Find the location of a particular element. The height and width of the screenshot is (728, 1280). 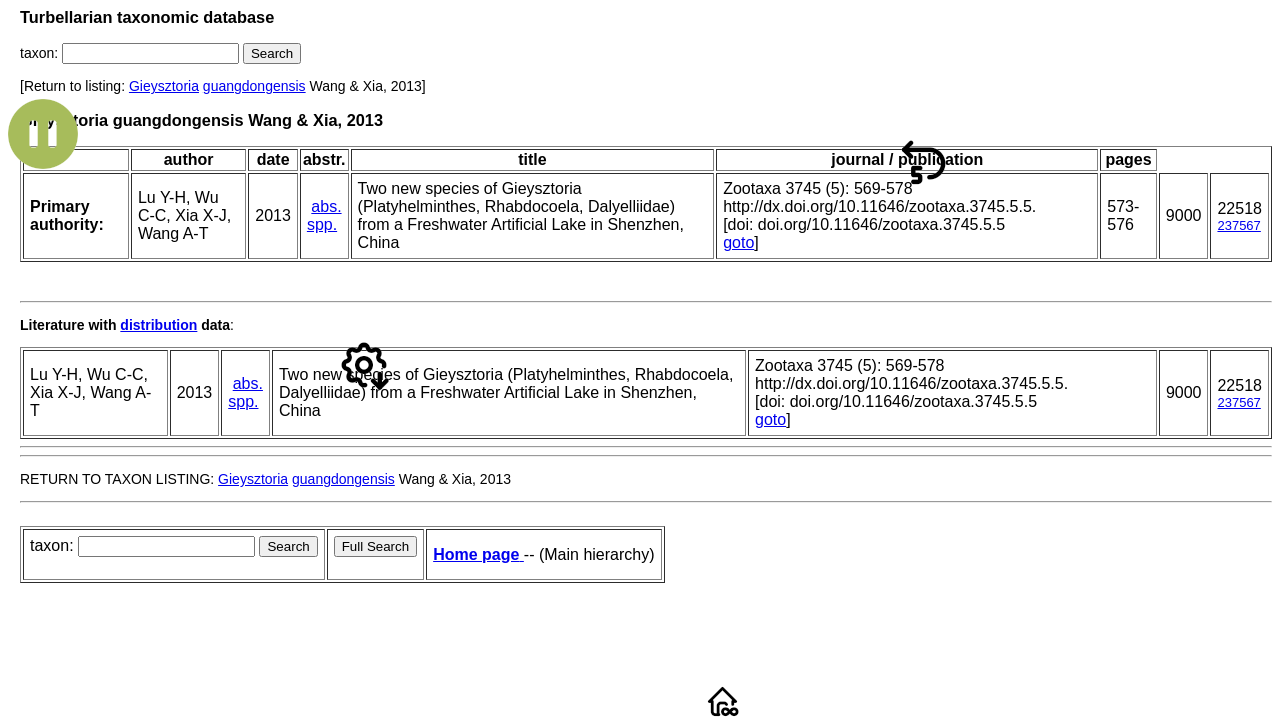

pause media playback is located at coordinates (43, 134).